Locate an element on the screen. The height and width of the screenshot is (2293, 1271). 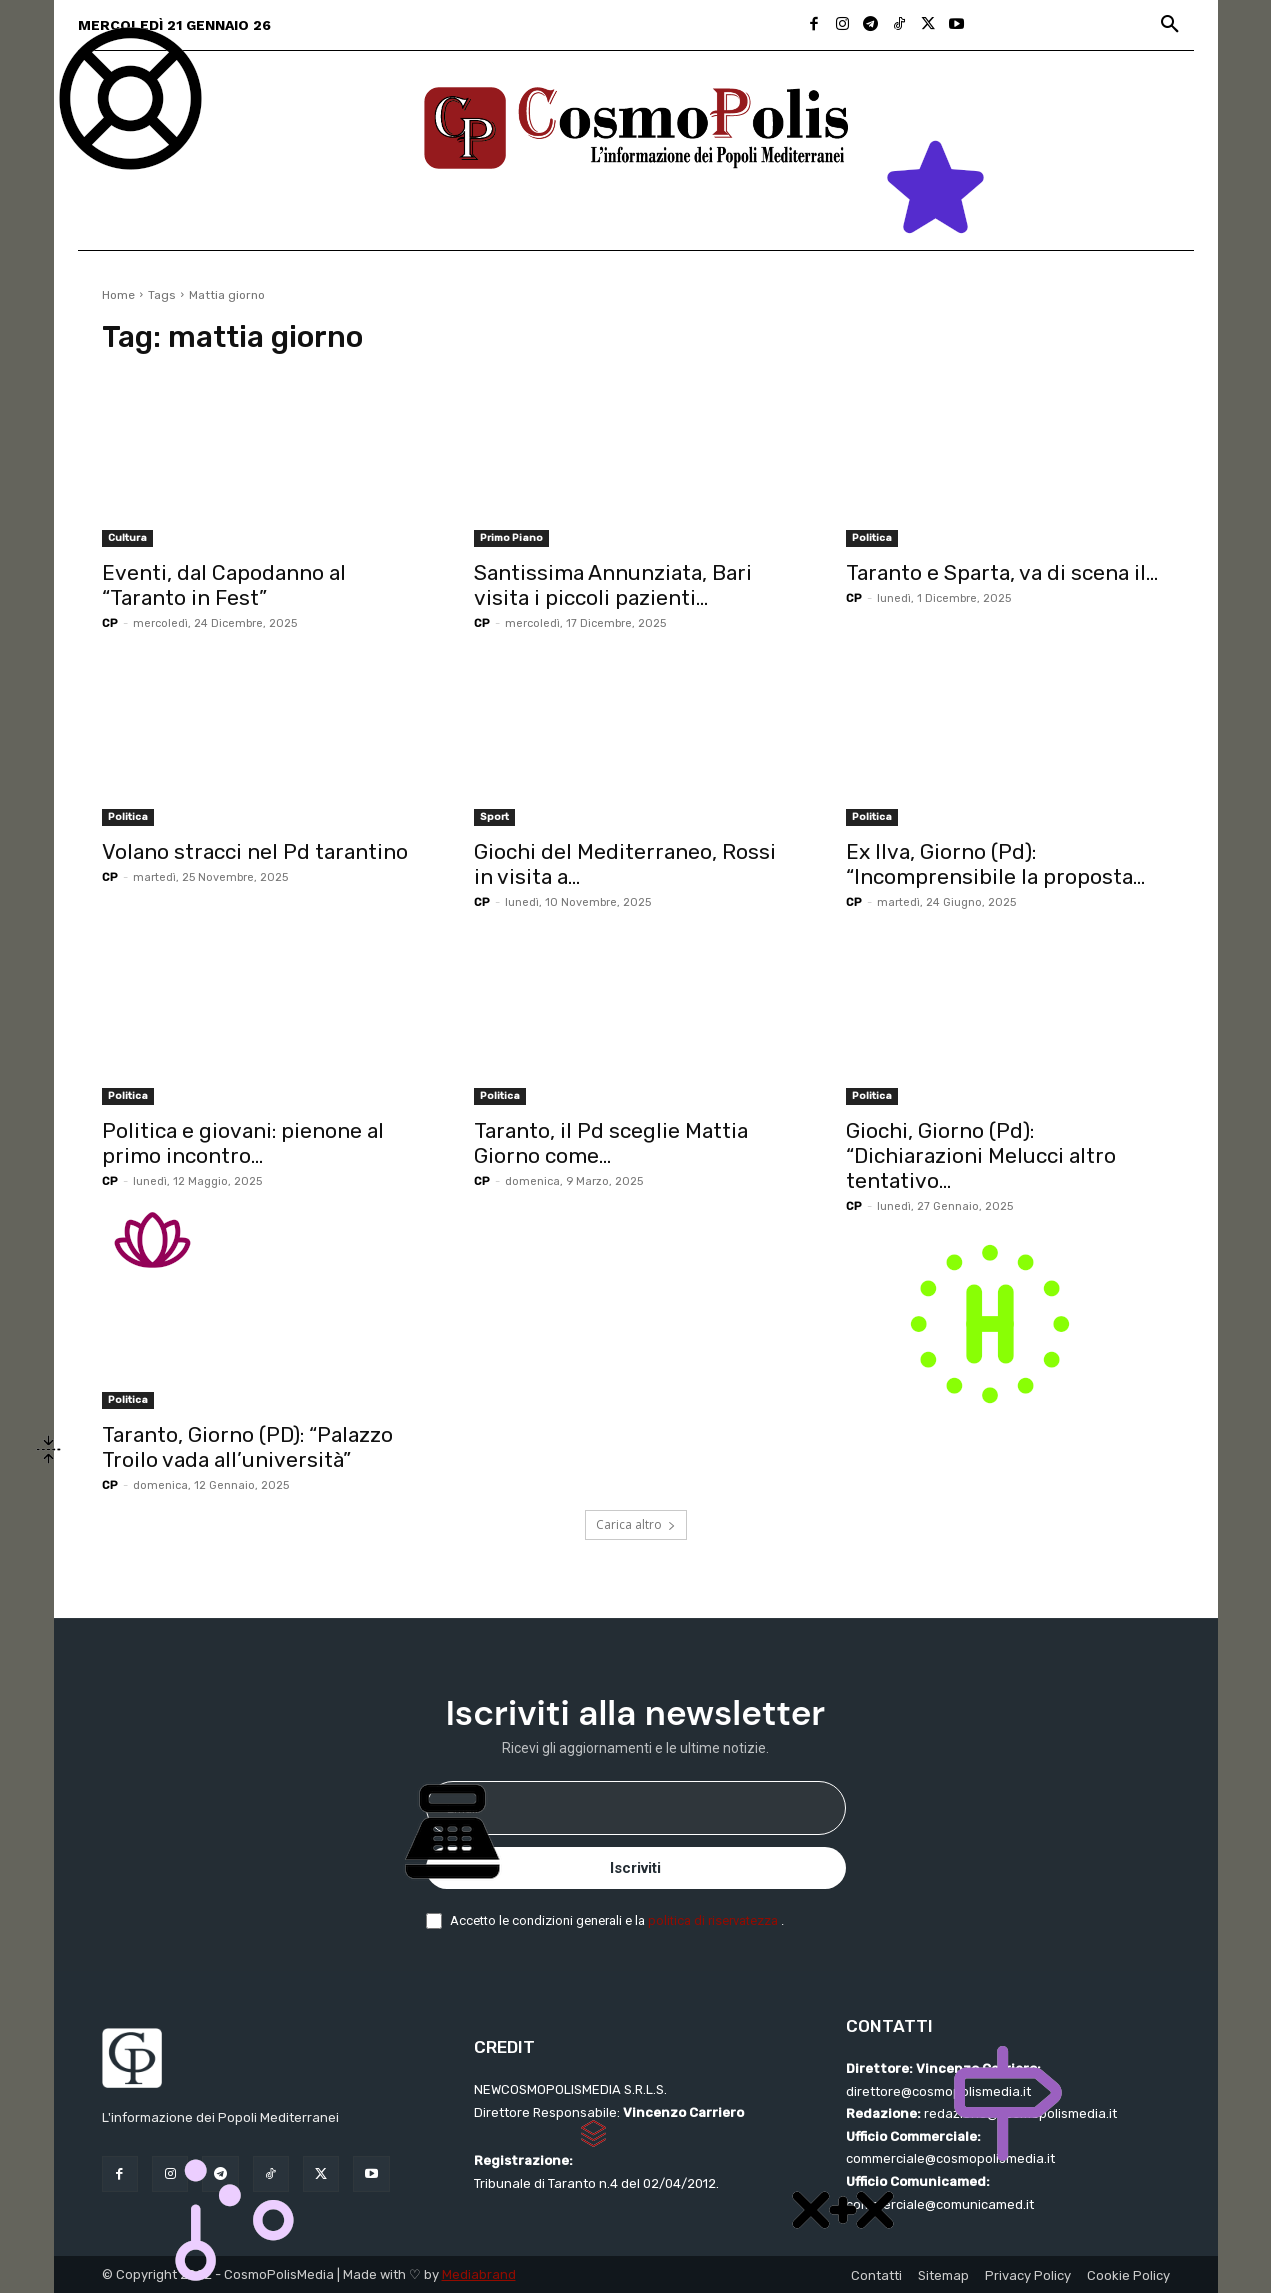
access meditation or mindfulness features is located at coordinates (152, 1242).